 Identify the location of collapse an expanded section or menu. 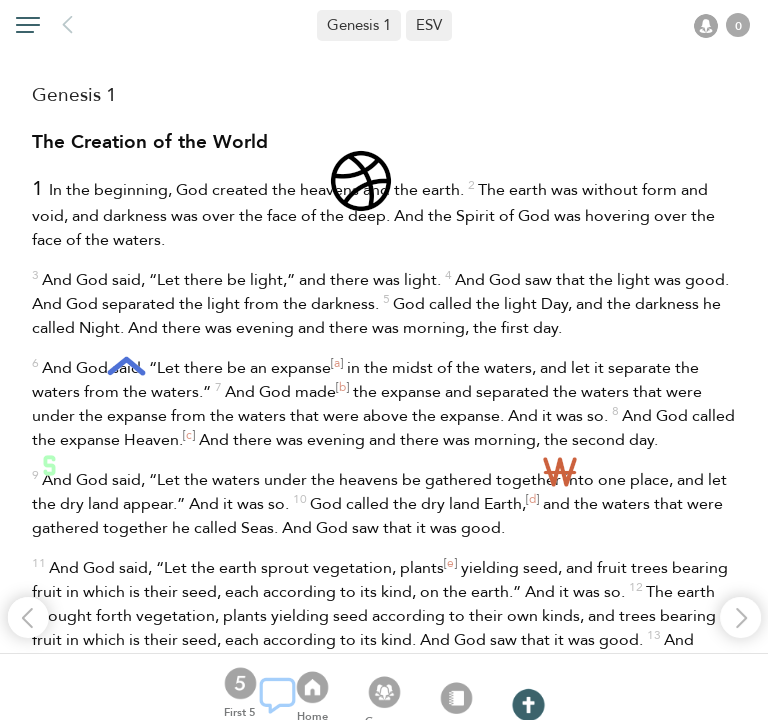
(126, 367).